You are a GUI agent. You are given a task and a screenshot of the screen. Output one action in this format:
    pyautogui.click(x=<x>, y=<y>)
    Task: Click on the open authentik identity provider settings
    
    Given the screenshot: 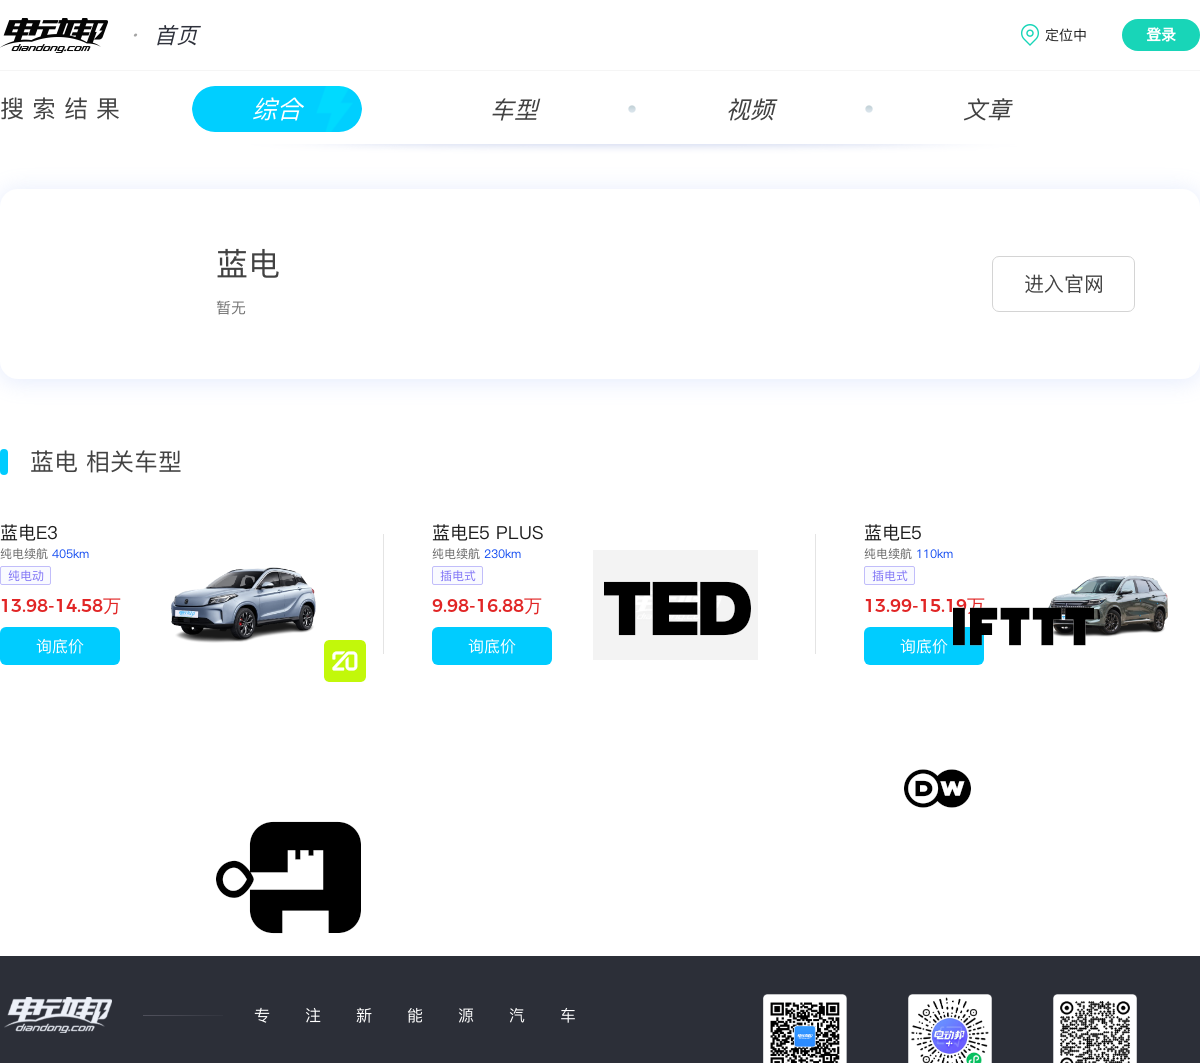 What is the action you would take?
    pyautogui.click(x=288, y=877)
    